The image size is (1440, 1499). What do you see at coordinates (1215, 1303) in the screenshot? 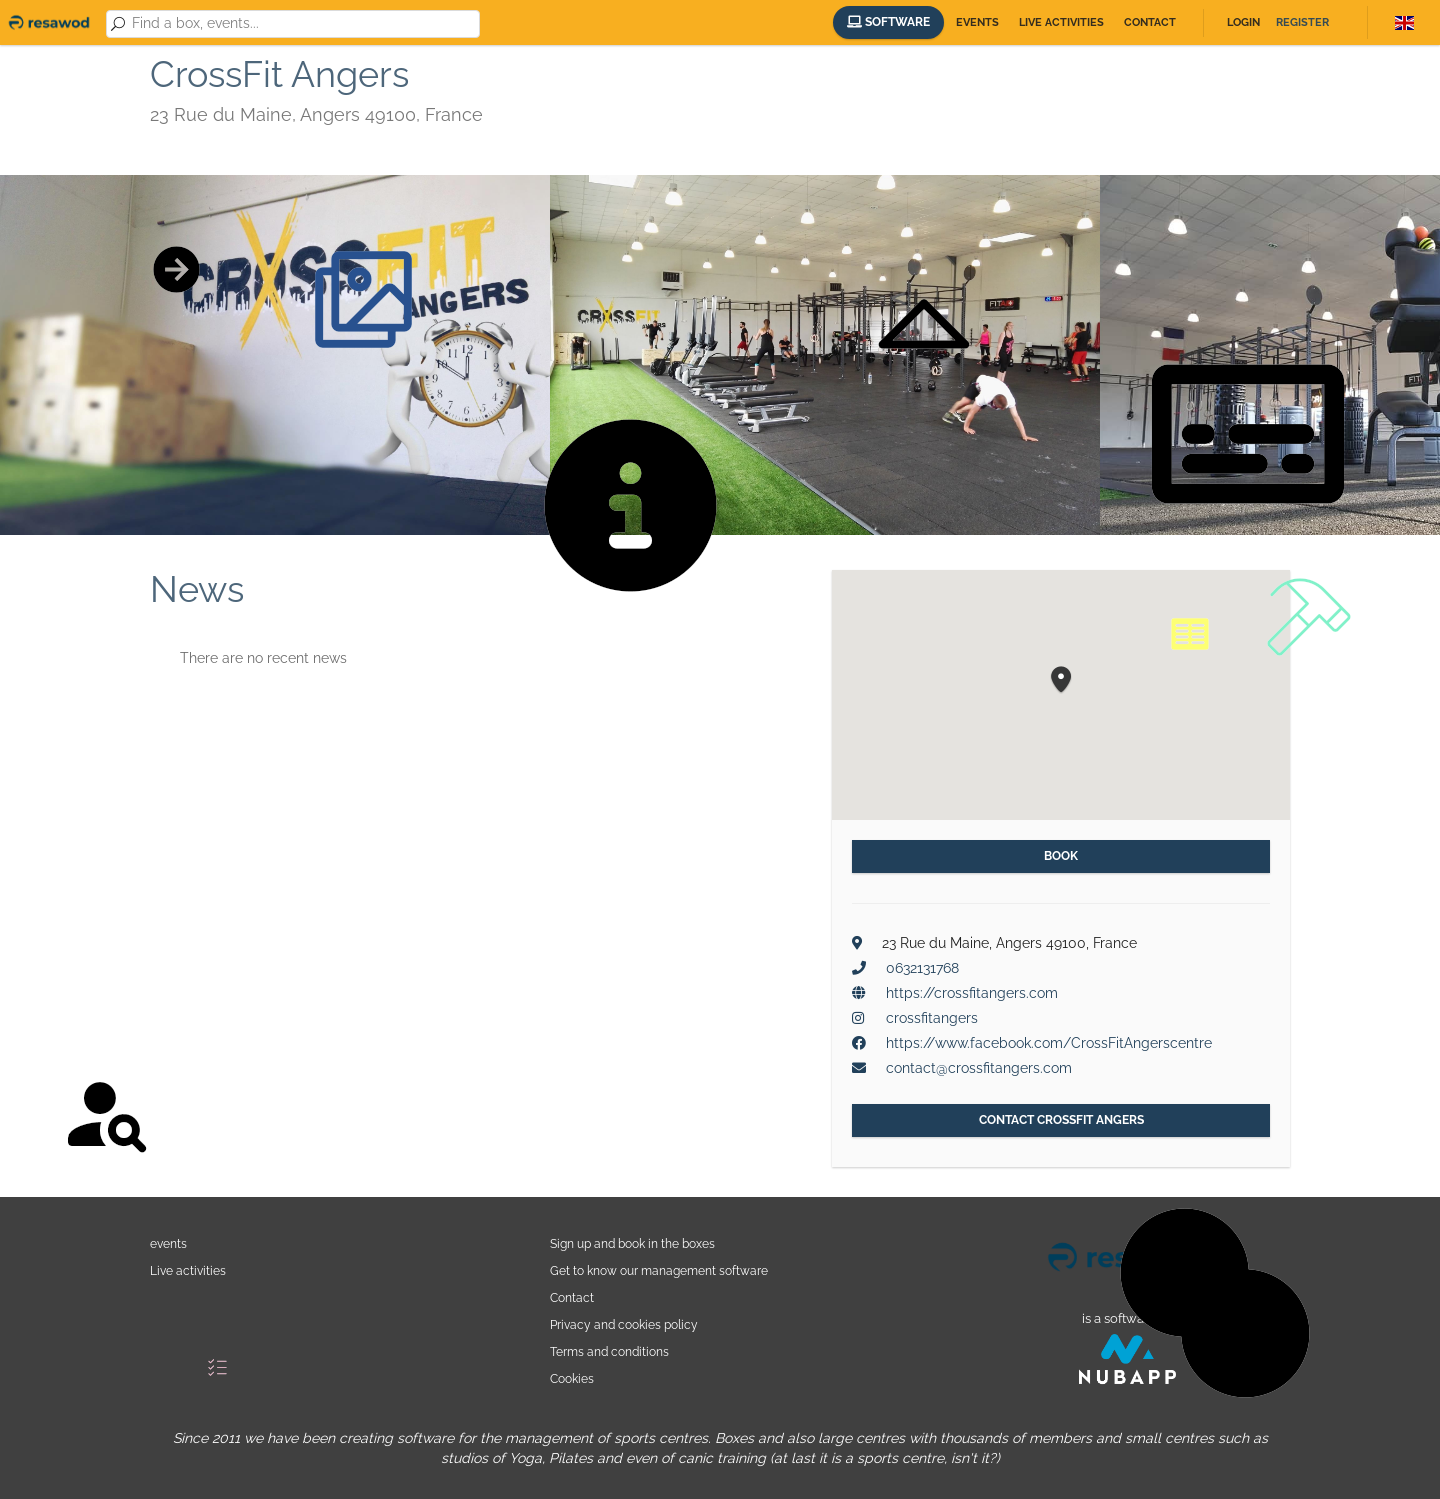
I see `merge or combine selected items` at bounding box center [1215, 1303].